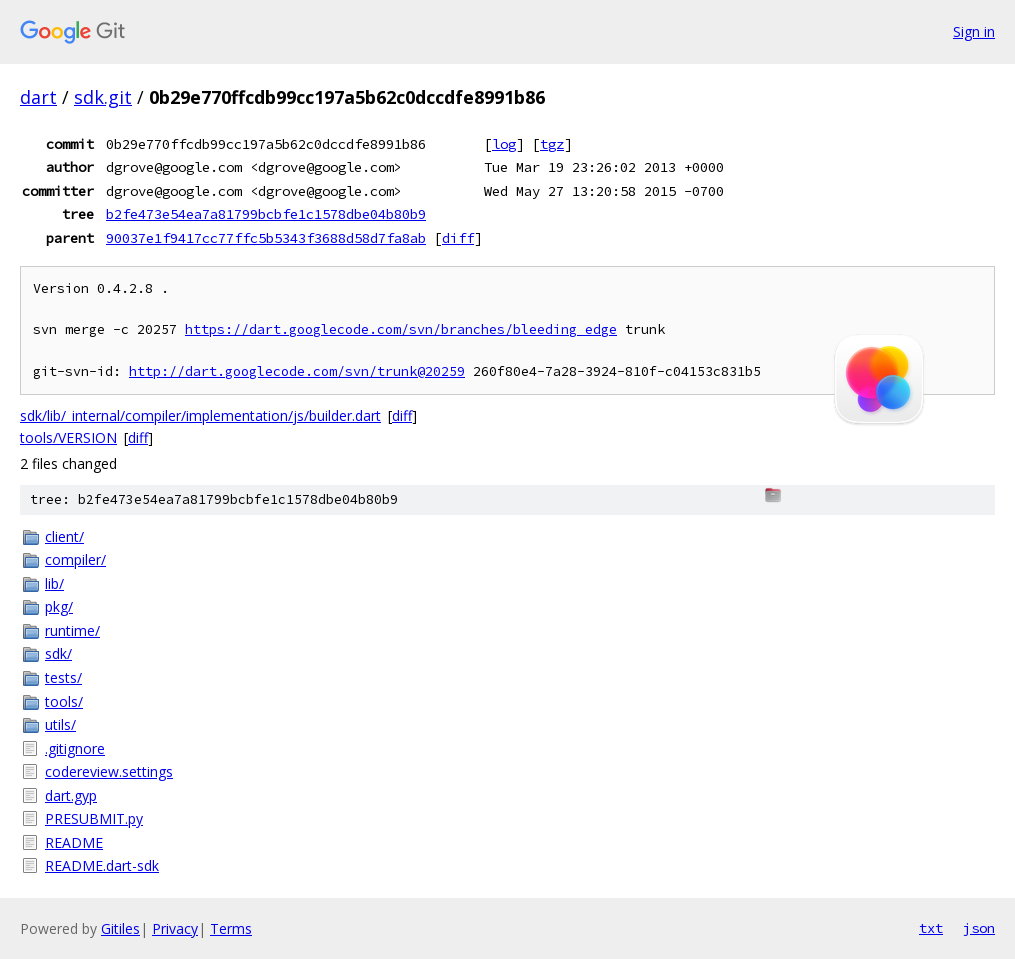 The height and width of the screenshot is (959, 1015). Describe the element at coordinates (879, 379) in the screenshot. I see `open Game Center app` at that location.